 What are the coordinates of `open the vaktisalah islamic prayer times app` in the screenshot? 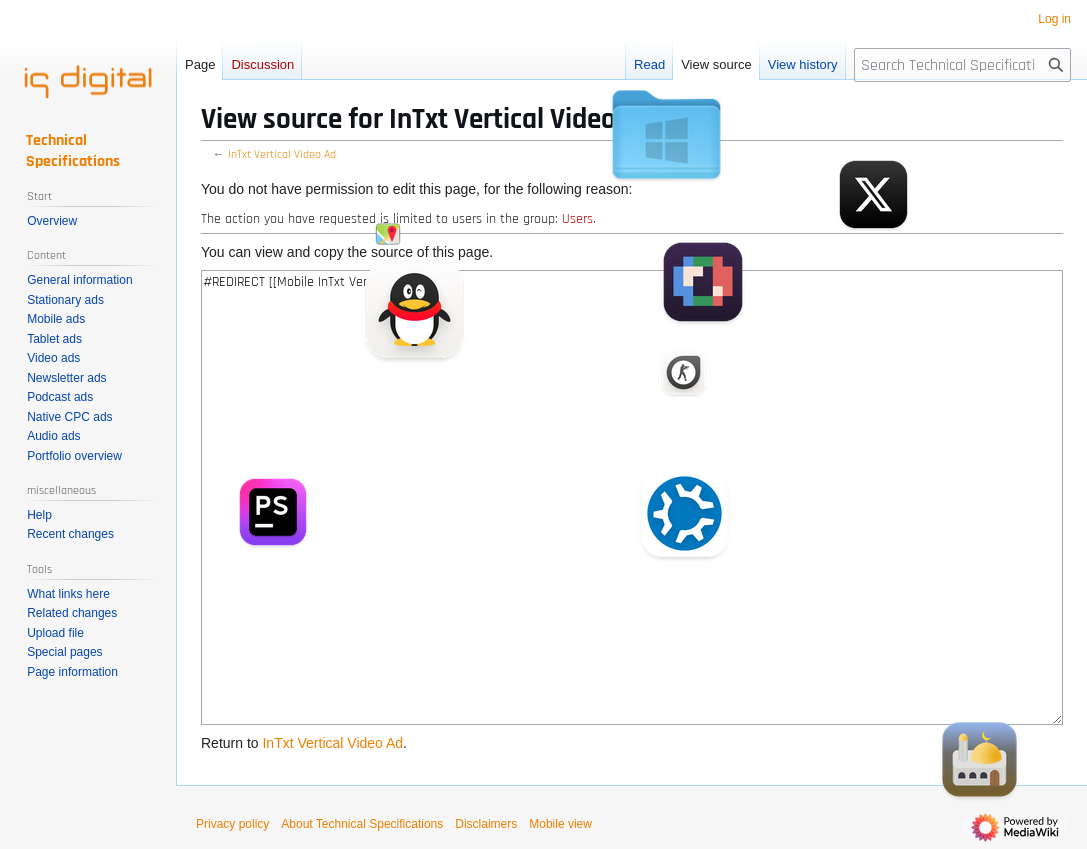 It's located at (979, 759).